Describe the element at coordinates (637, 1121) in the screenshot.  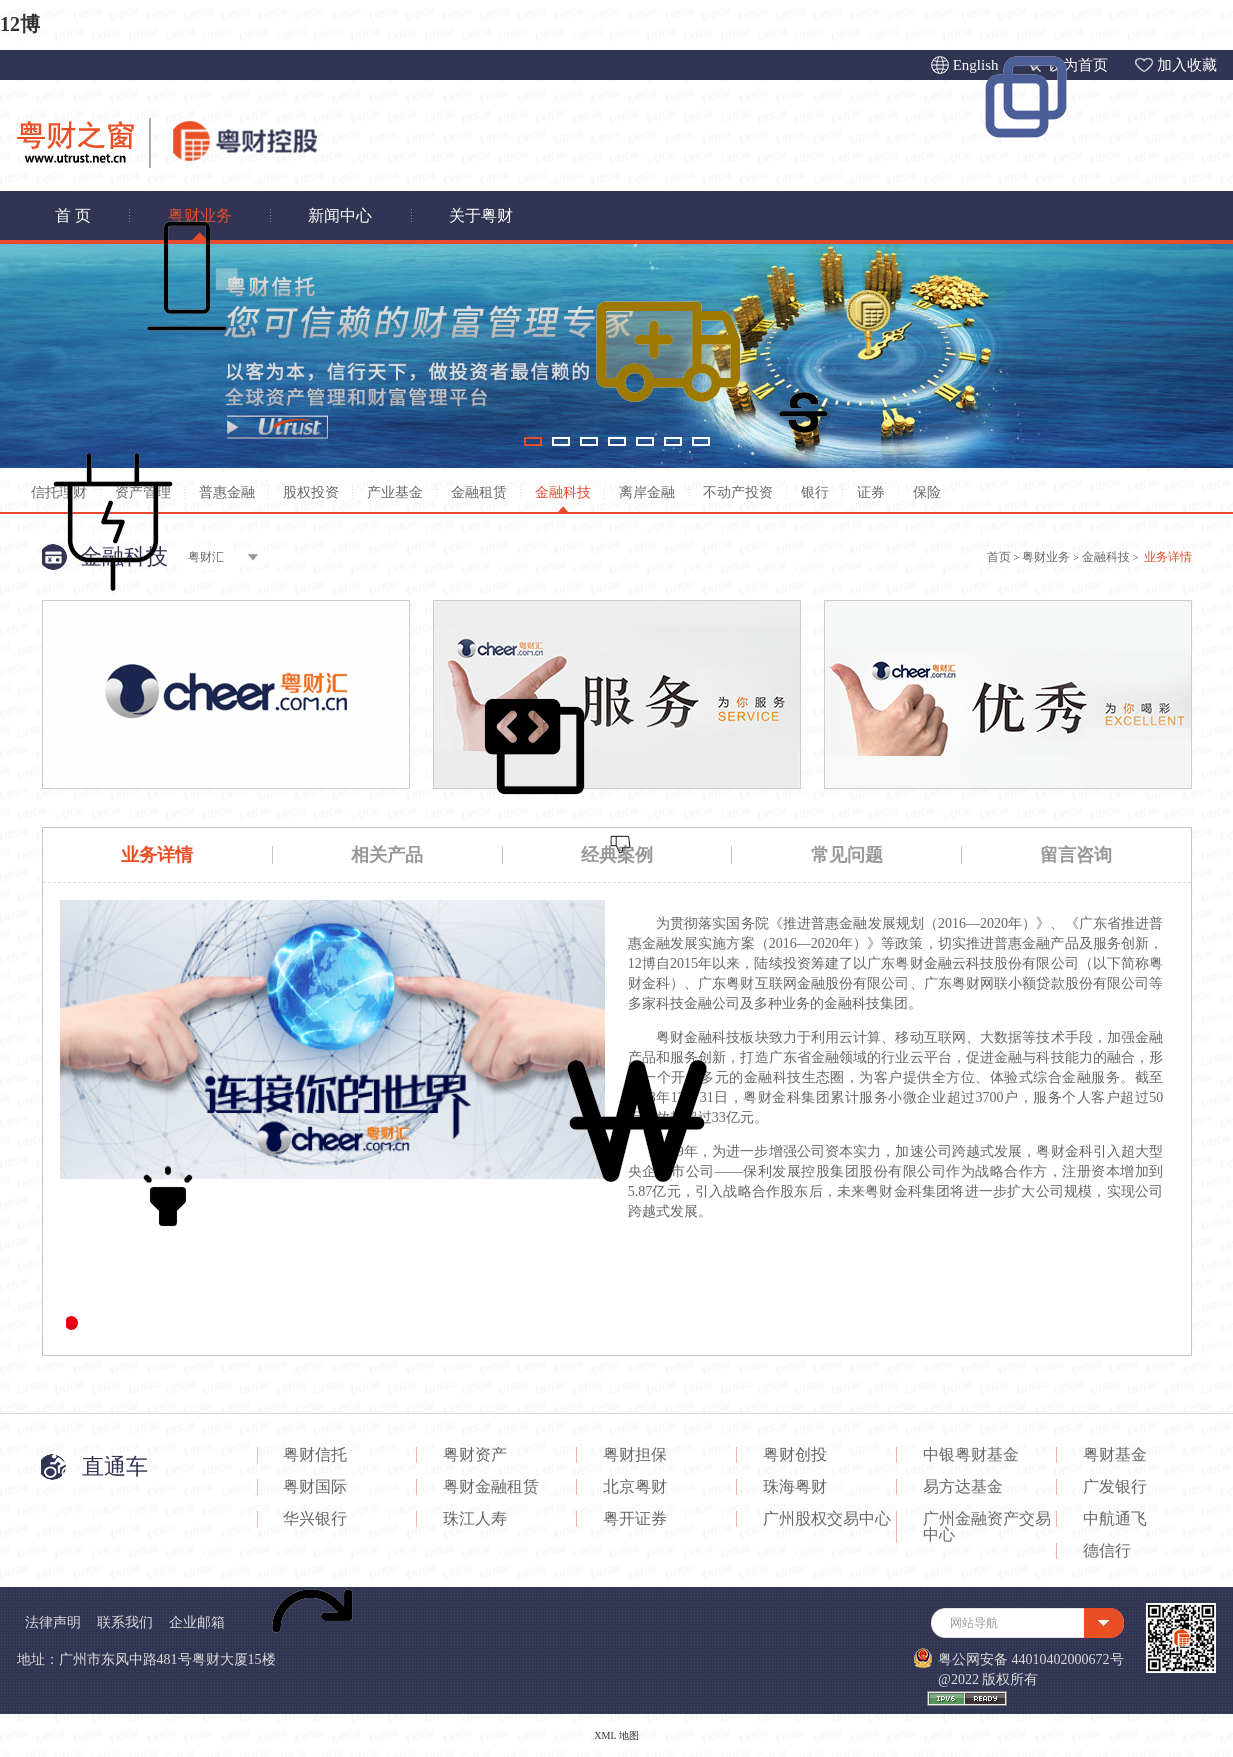
I see `south korean won currency symbol` at that location.